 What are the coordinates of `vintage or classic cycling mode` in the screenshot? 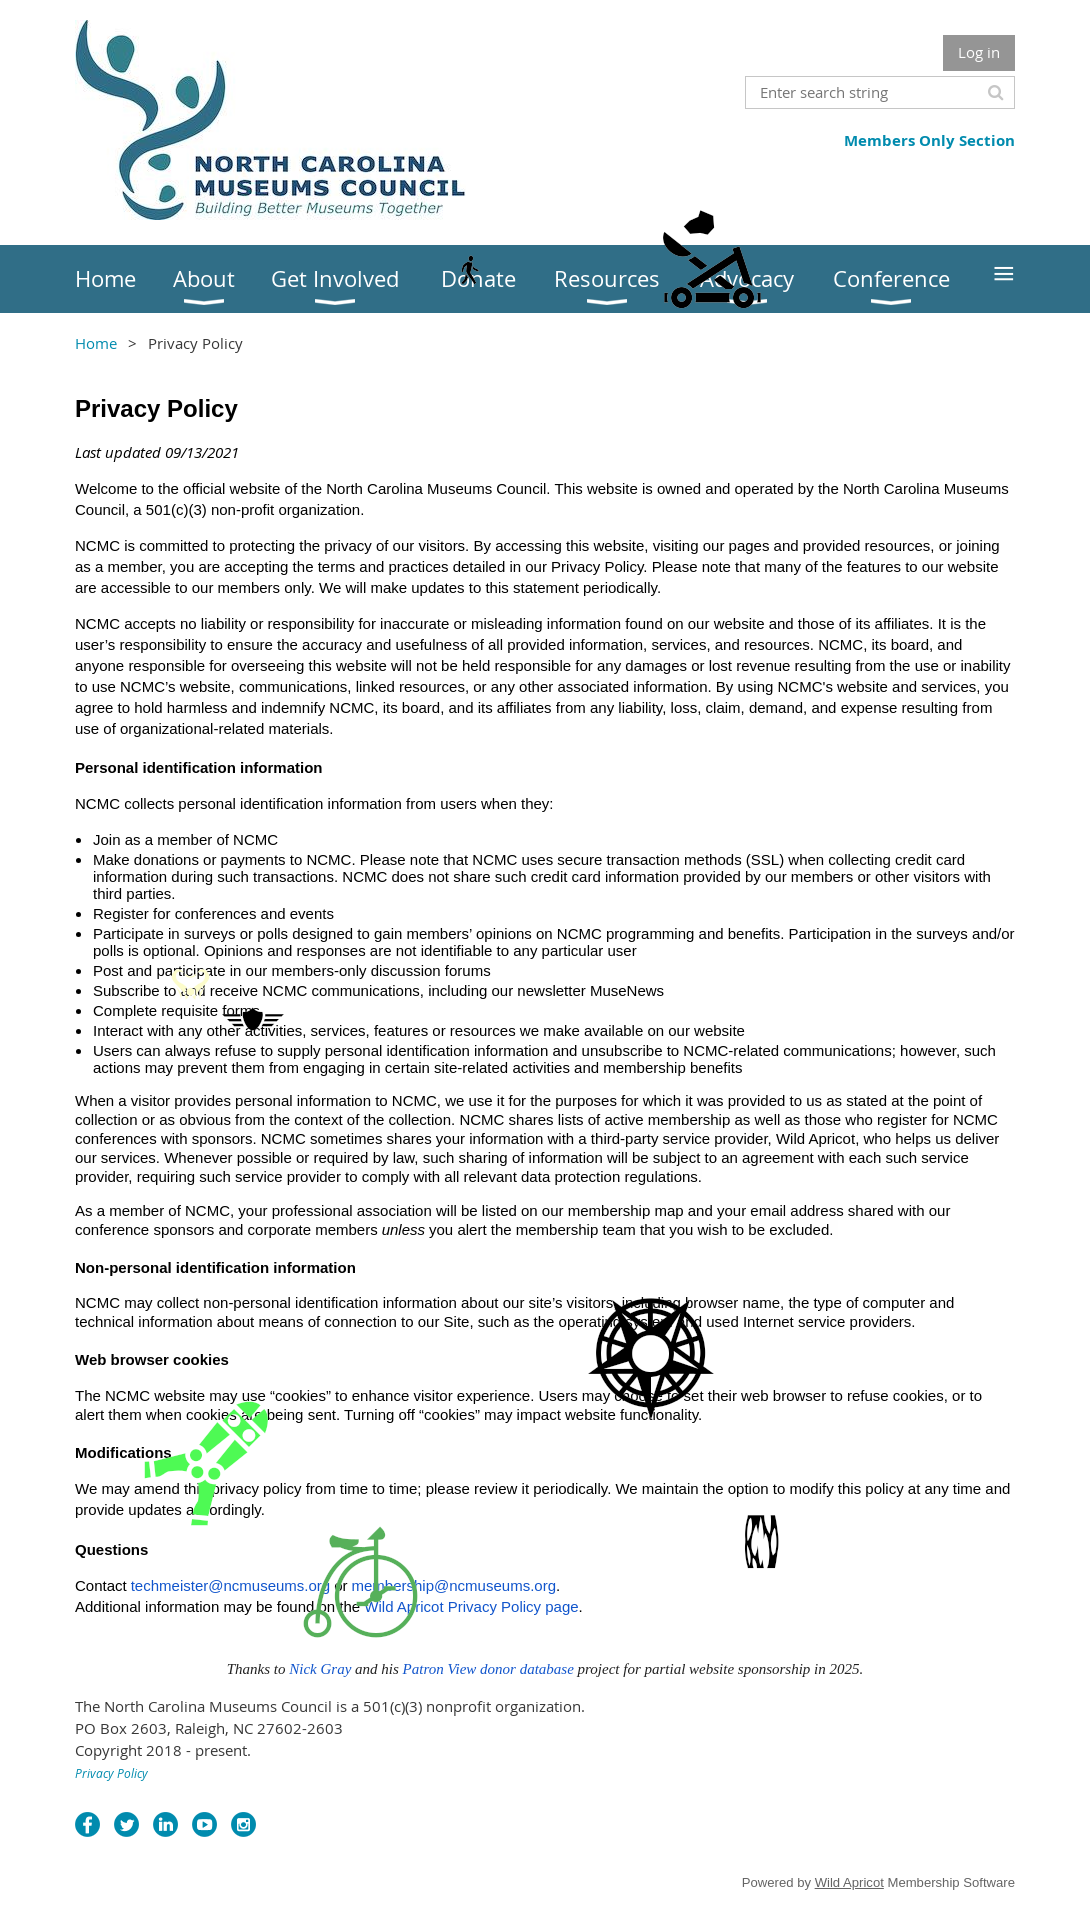 It's located at (360, 1580).